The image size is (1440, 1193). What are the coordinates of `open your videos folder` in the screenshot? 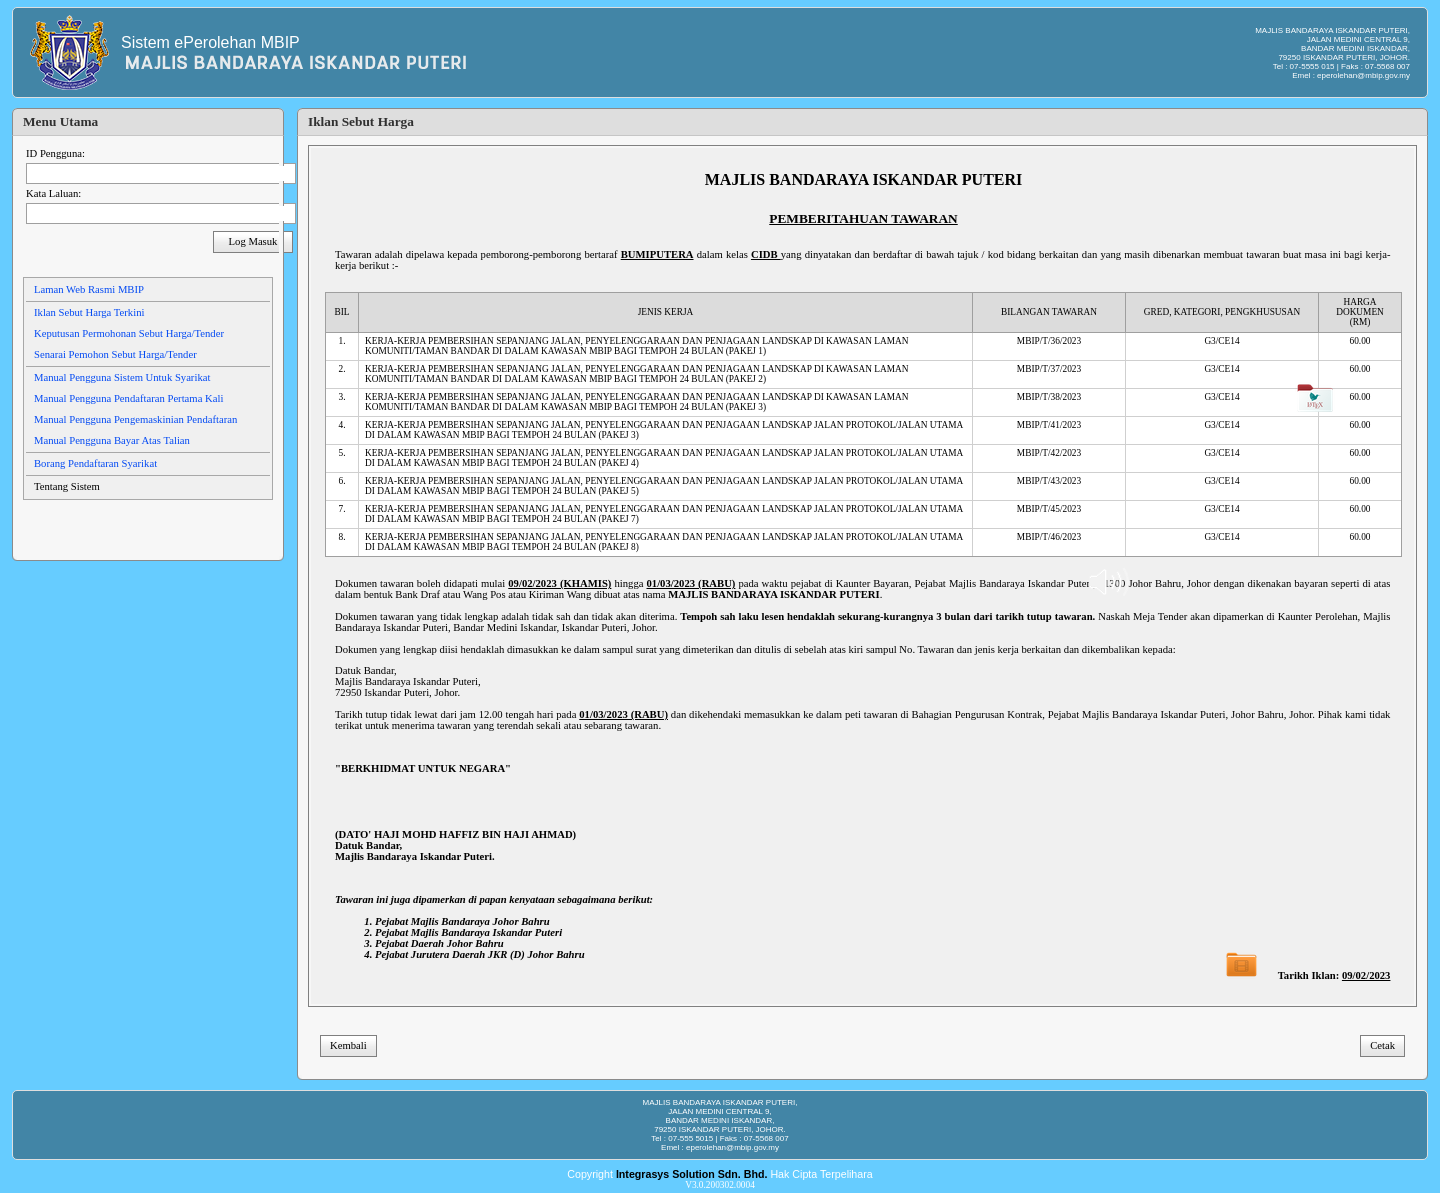 It's located at (1241, 964).